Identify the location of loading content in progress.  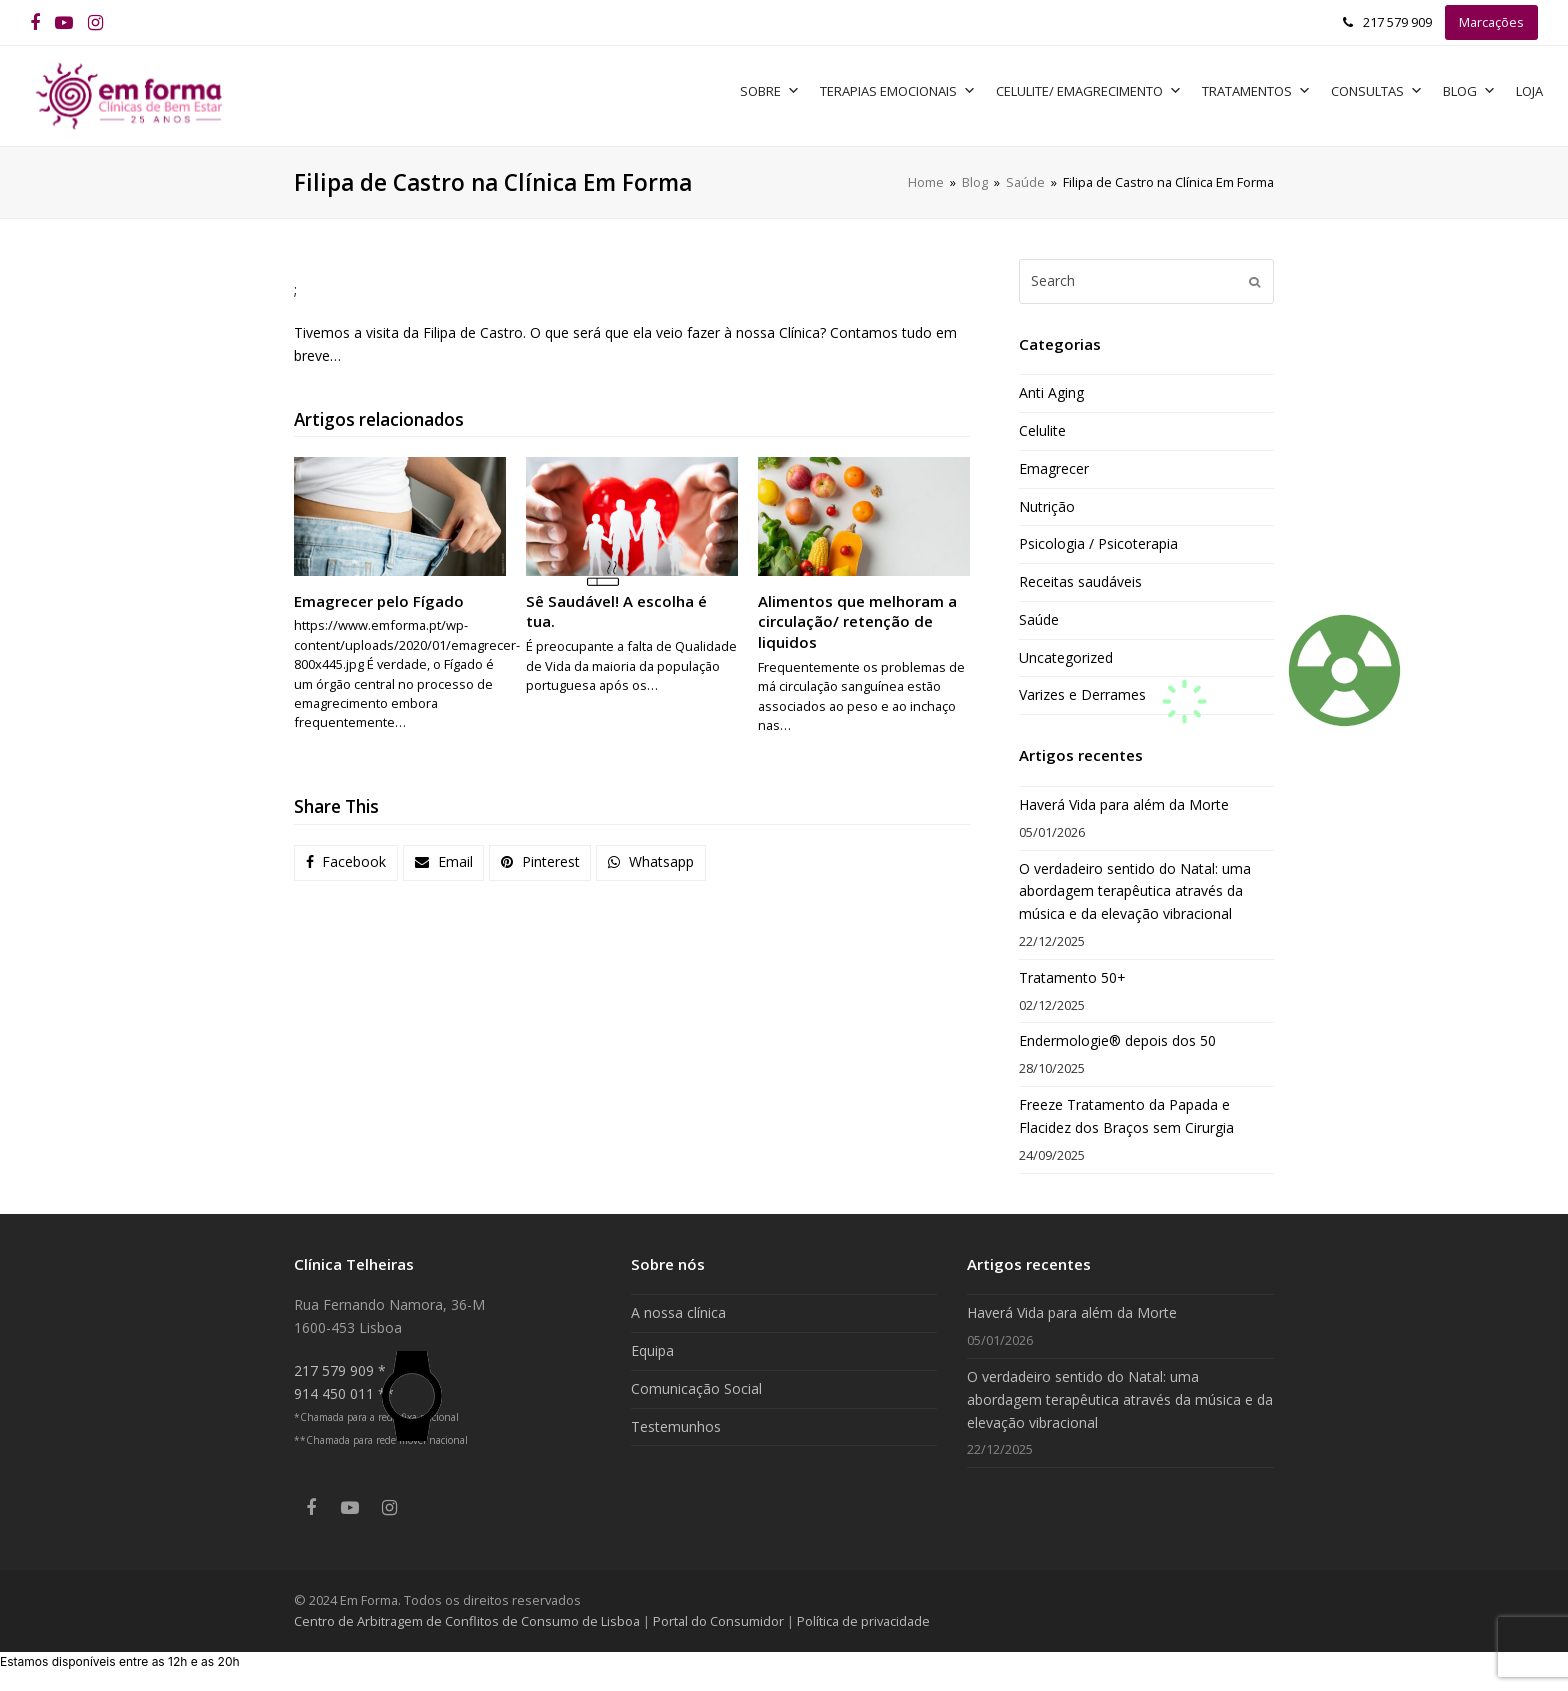
(1184, 701).